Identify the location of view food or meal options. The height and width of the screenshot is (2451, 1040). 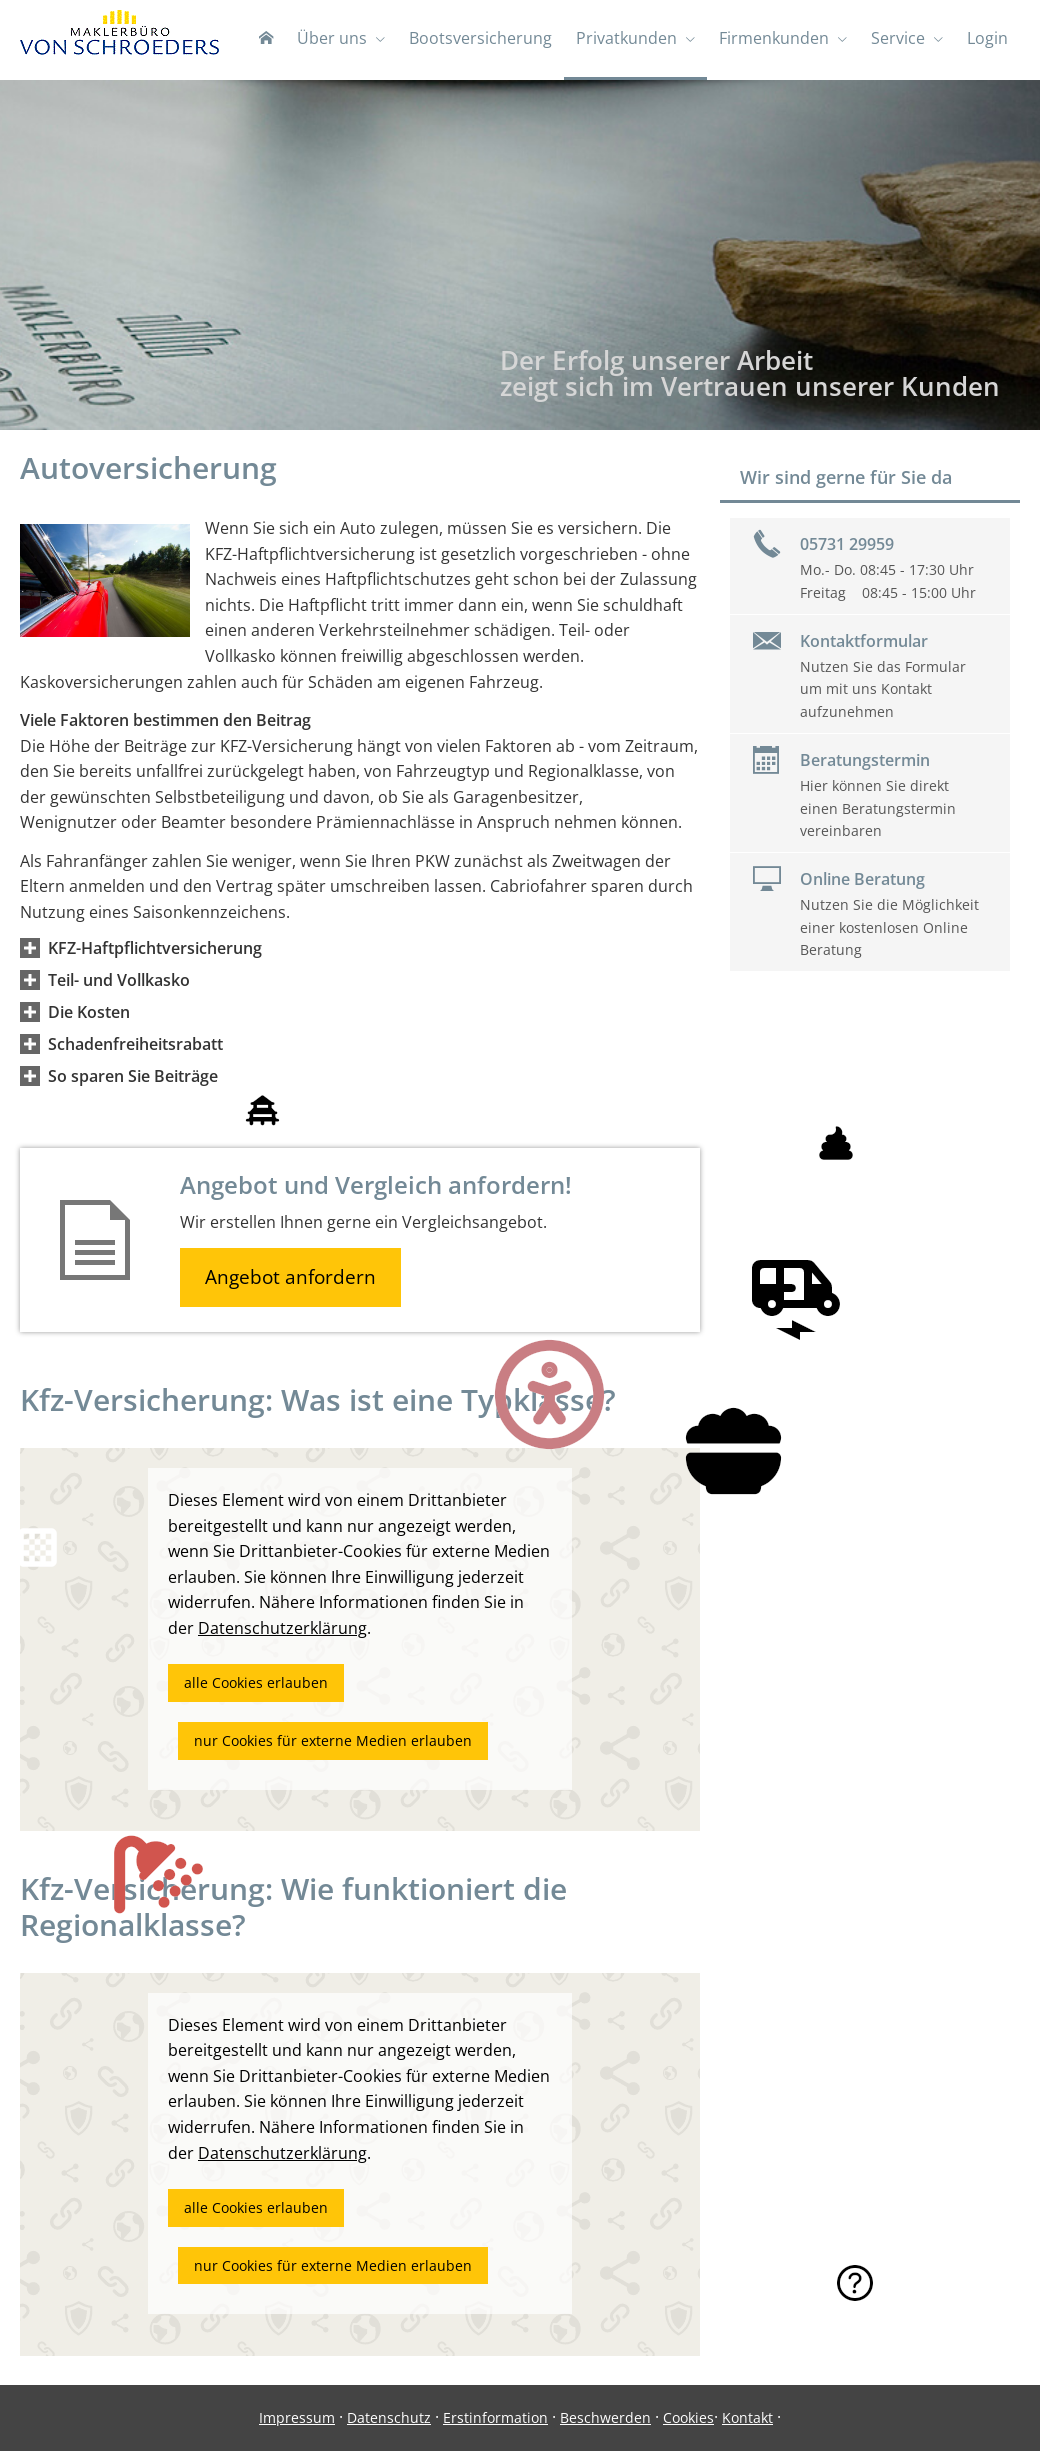
(733, 1452).